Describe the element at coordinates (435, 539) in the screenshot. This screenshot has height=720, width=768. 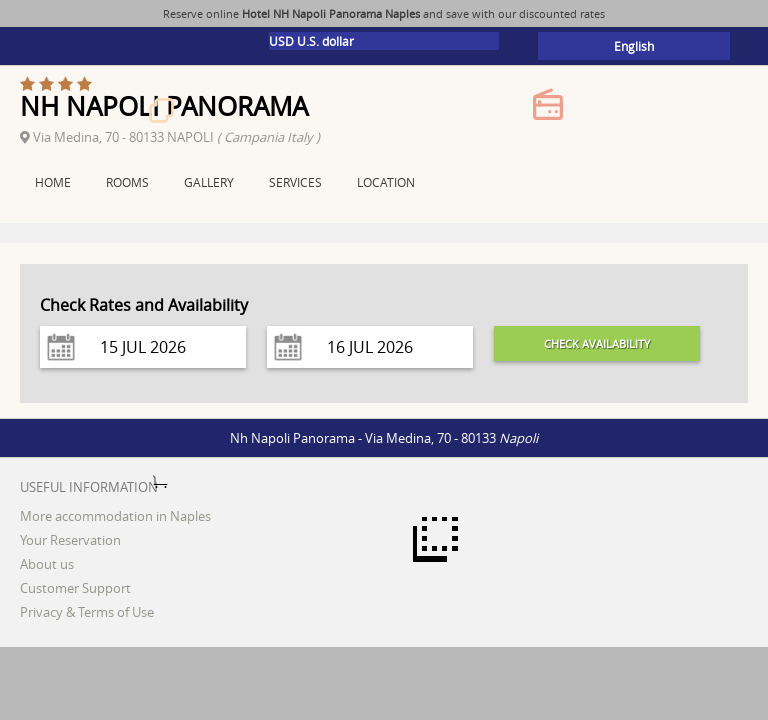
I see `send element to back of layer stack` at that location.